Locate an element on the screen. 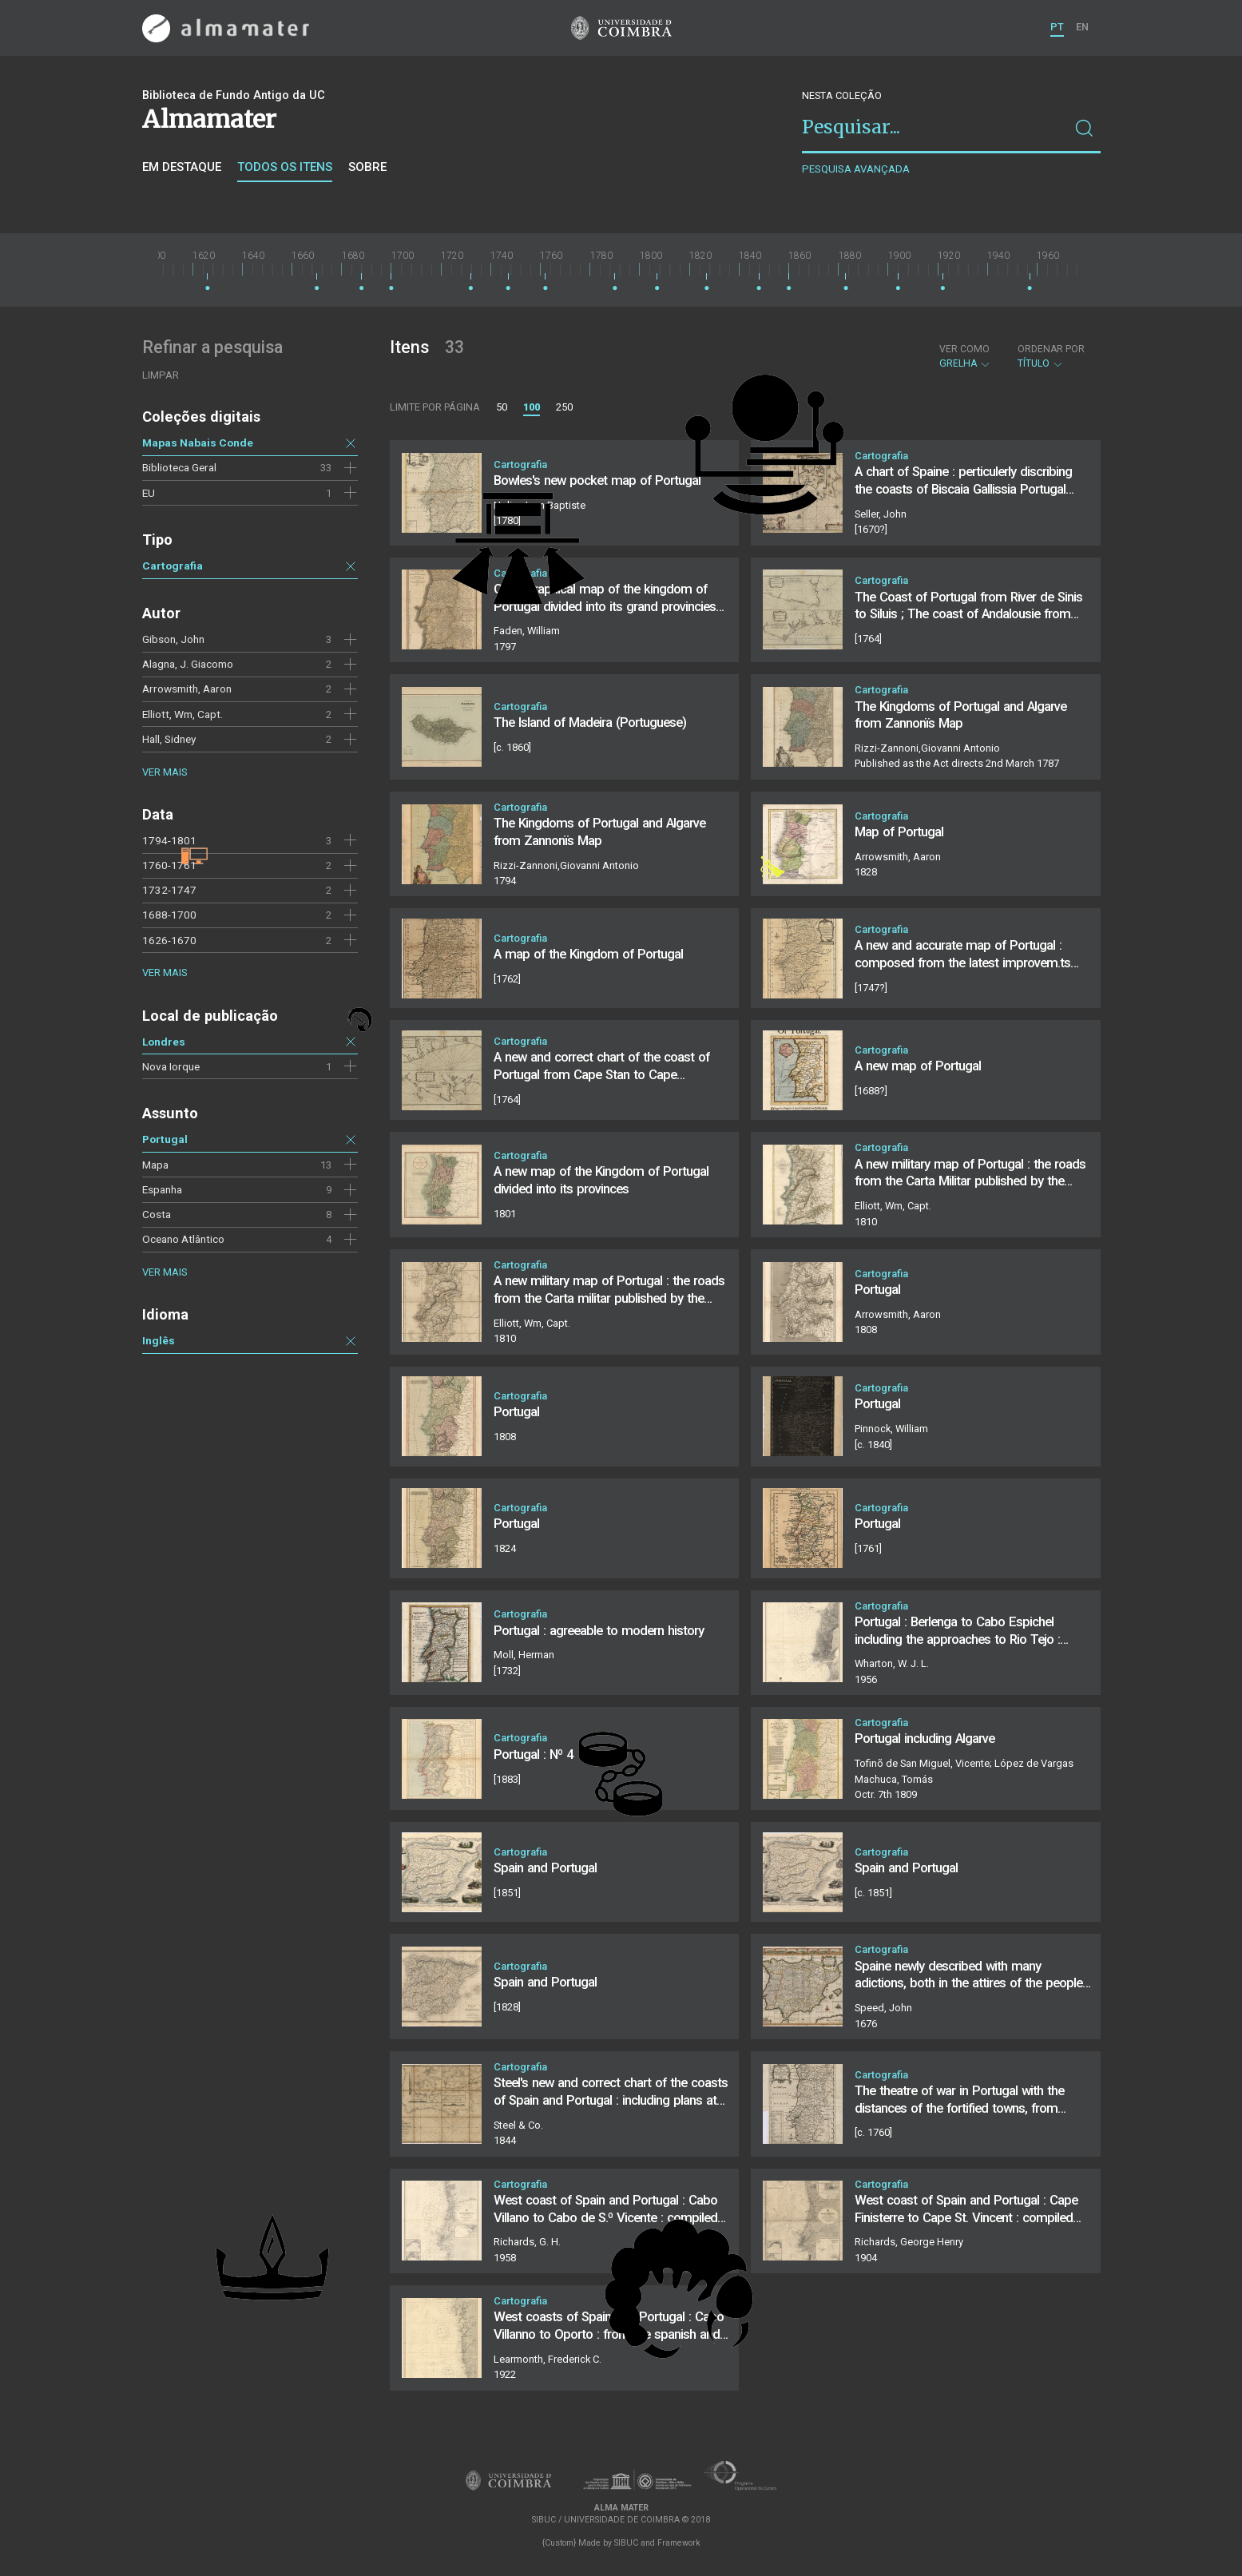  access desktop or PC gaming mode is located at coordinates (194, 855).